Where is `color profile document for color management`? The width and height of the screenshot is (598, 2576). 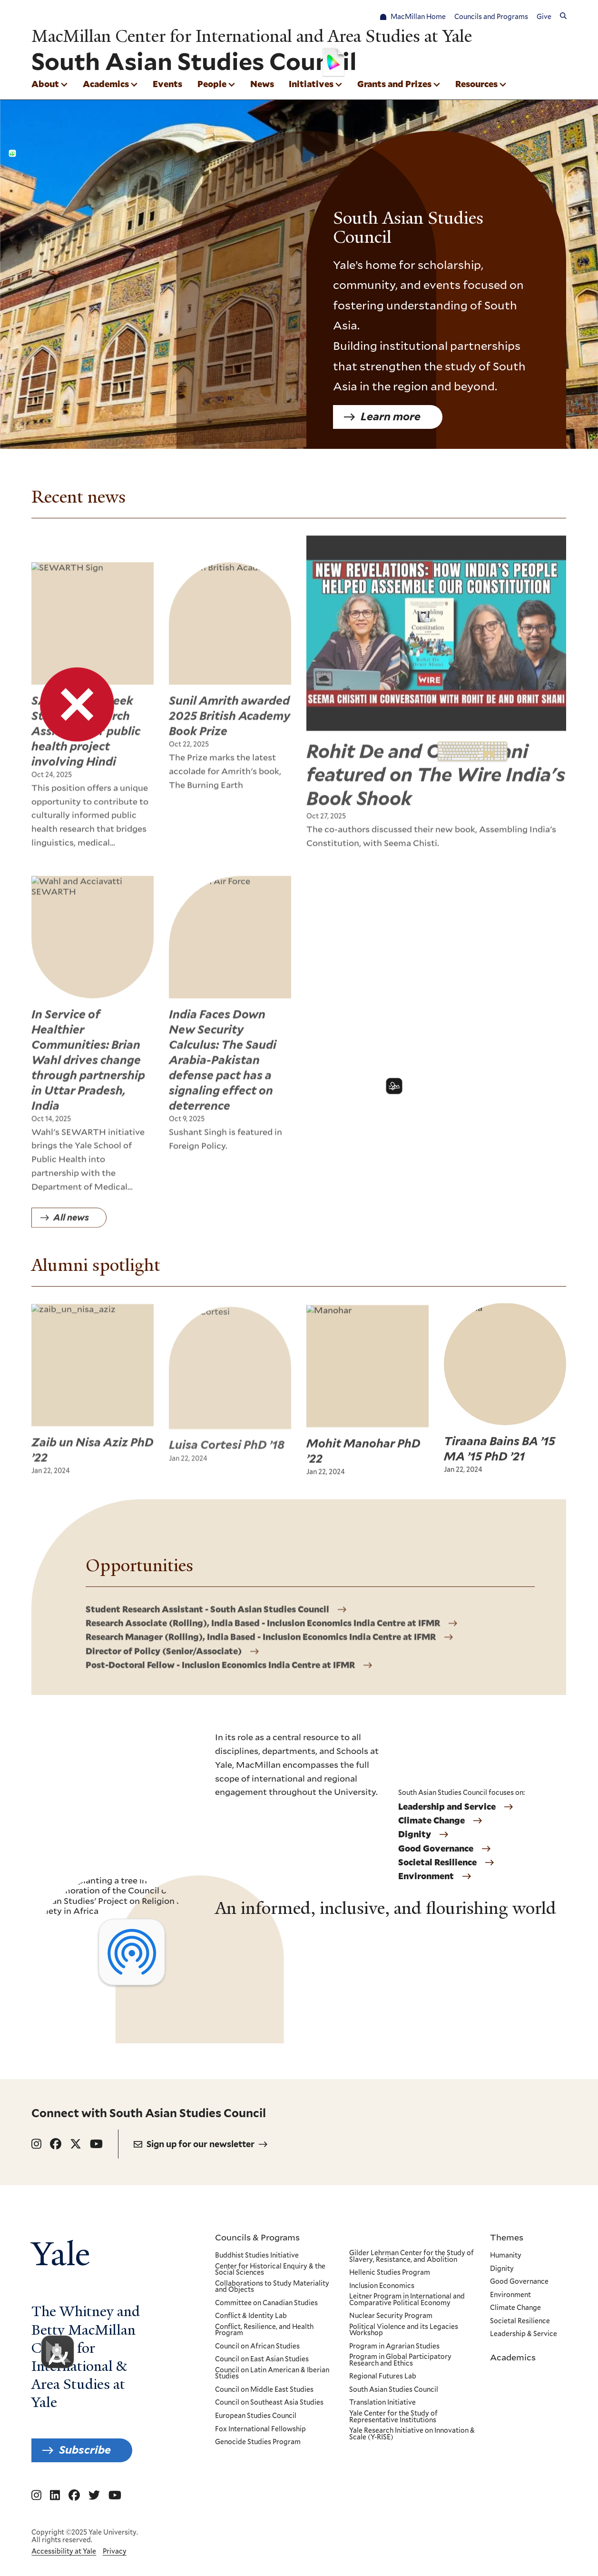
color profile document for color management is located at coordinates (333, 63).